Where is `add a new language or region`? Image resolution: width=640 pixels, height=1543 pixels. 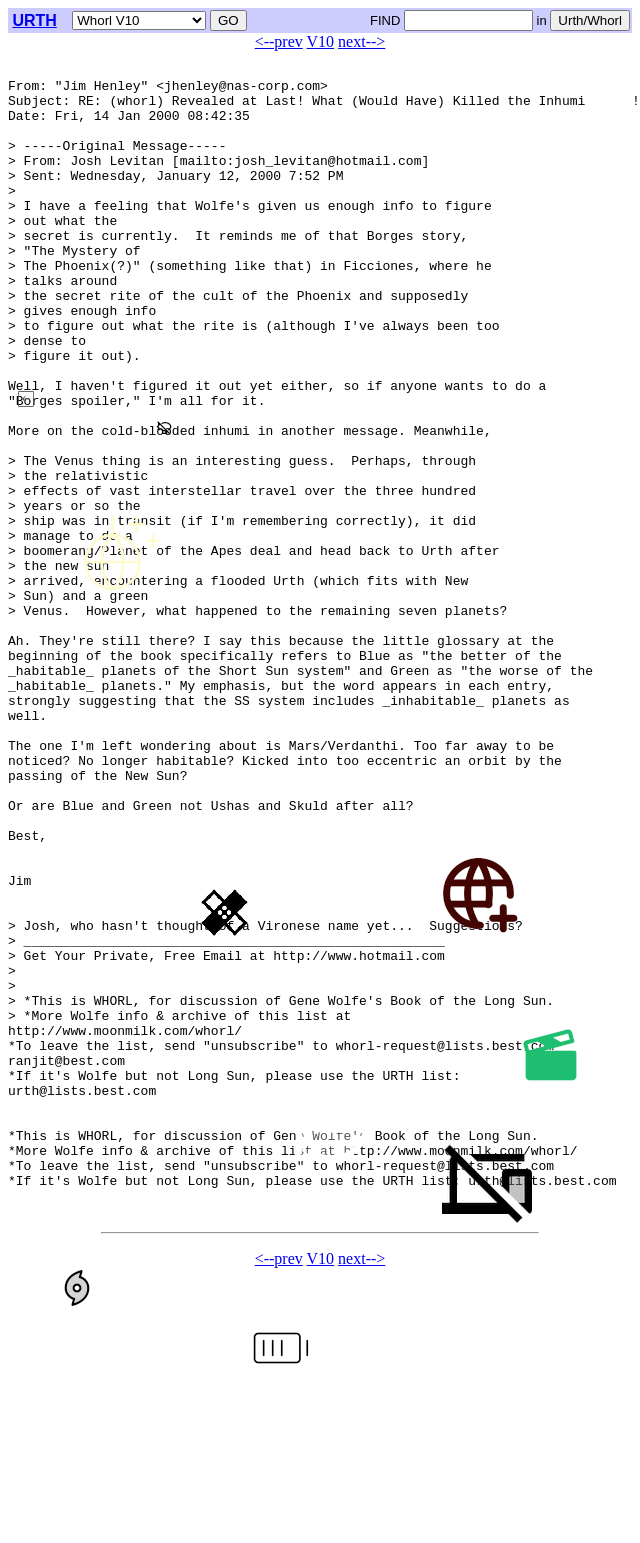 add a new language or region is located at coordinates (478, 893).